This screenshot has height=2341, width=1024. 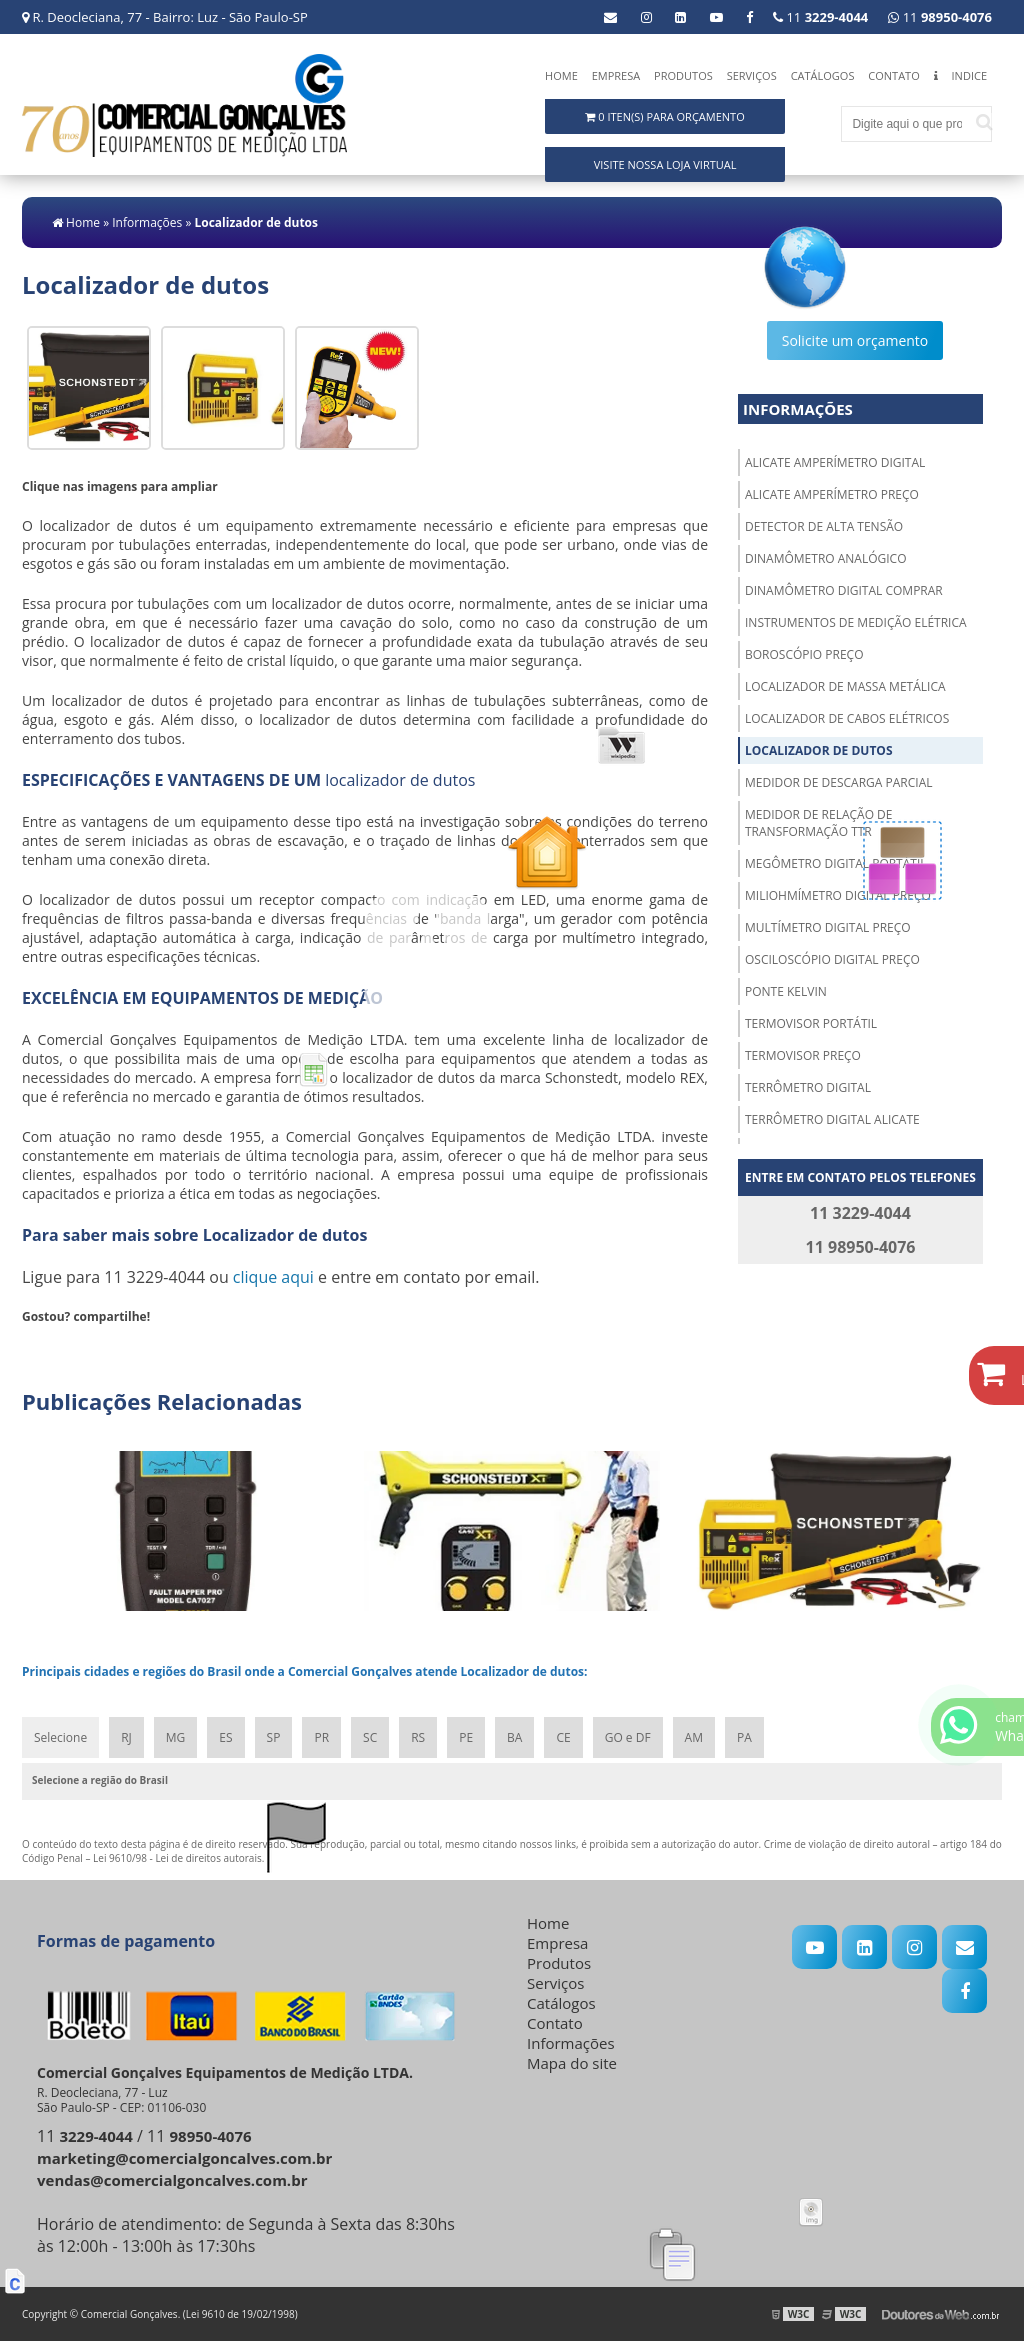 What do you see at coordinates (672, 2254) in the screenshot?
I see `paste copied content from clipboard` at bounding box center [672, 2254].